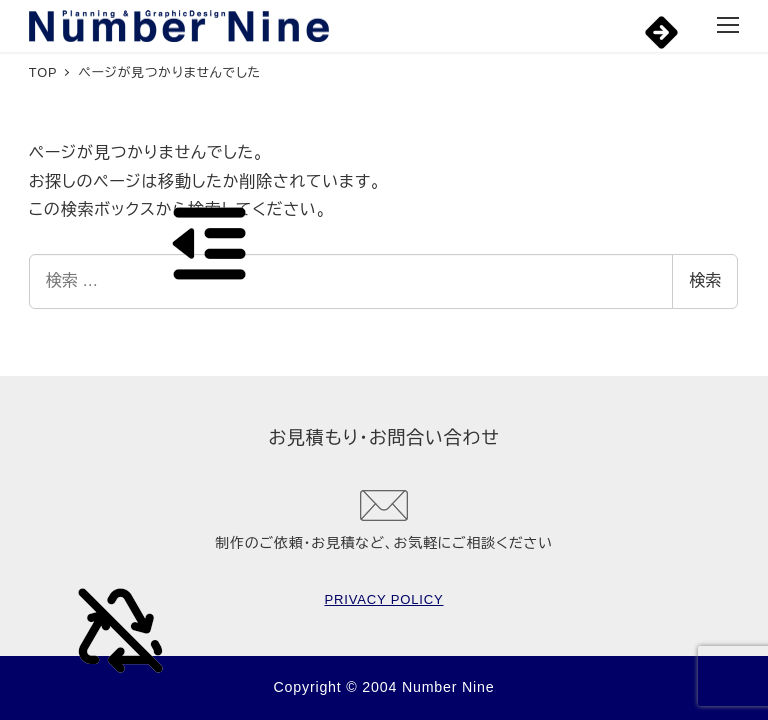 The width and height of the screenshot is (768, 720). What do you see at coordinates (661, 32) in the screenshot?
I see `navigate to next step or section` at bounding box center [661, 32].